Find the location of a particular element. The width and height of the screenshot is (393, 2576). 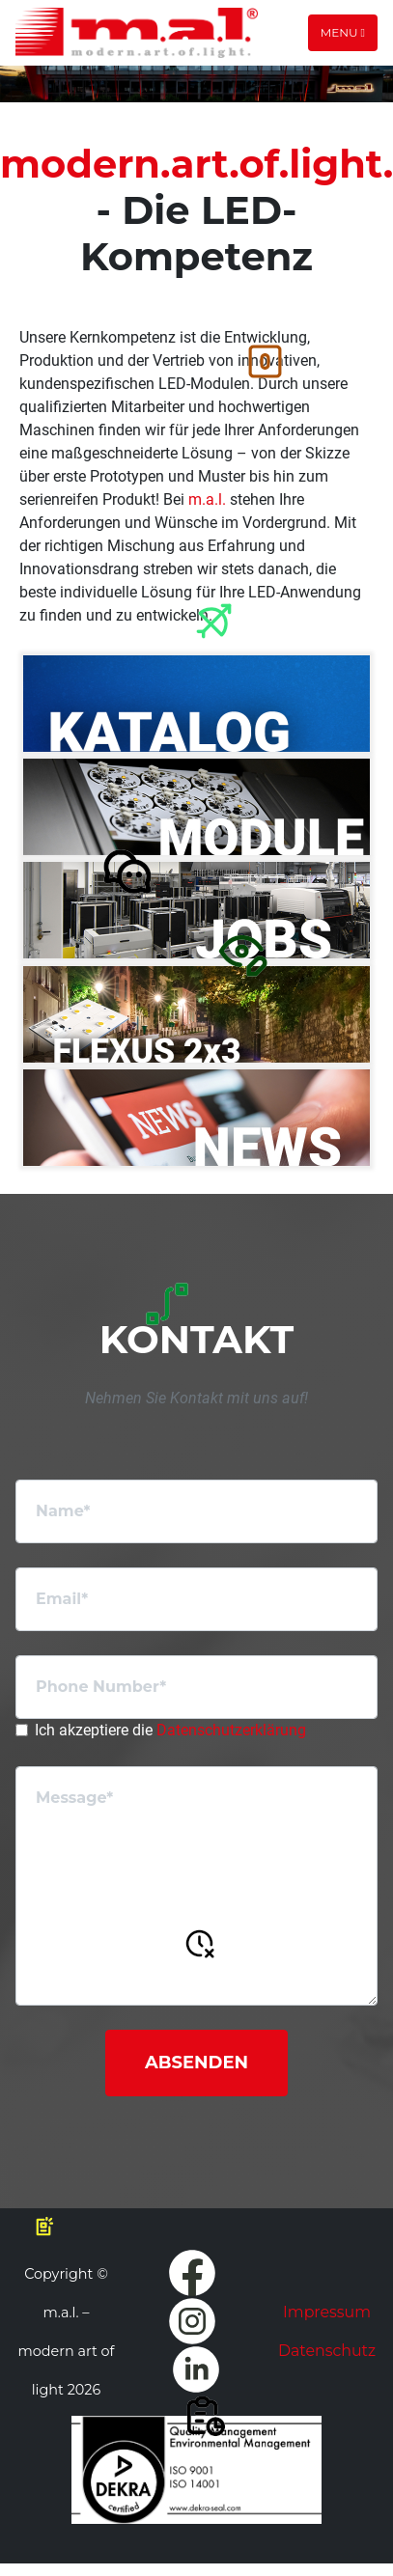

cancel a scheduled event or timer is located at coordinates (199, 1943).